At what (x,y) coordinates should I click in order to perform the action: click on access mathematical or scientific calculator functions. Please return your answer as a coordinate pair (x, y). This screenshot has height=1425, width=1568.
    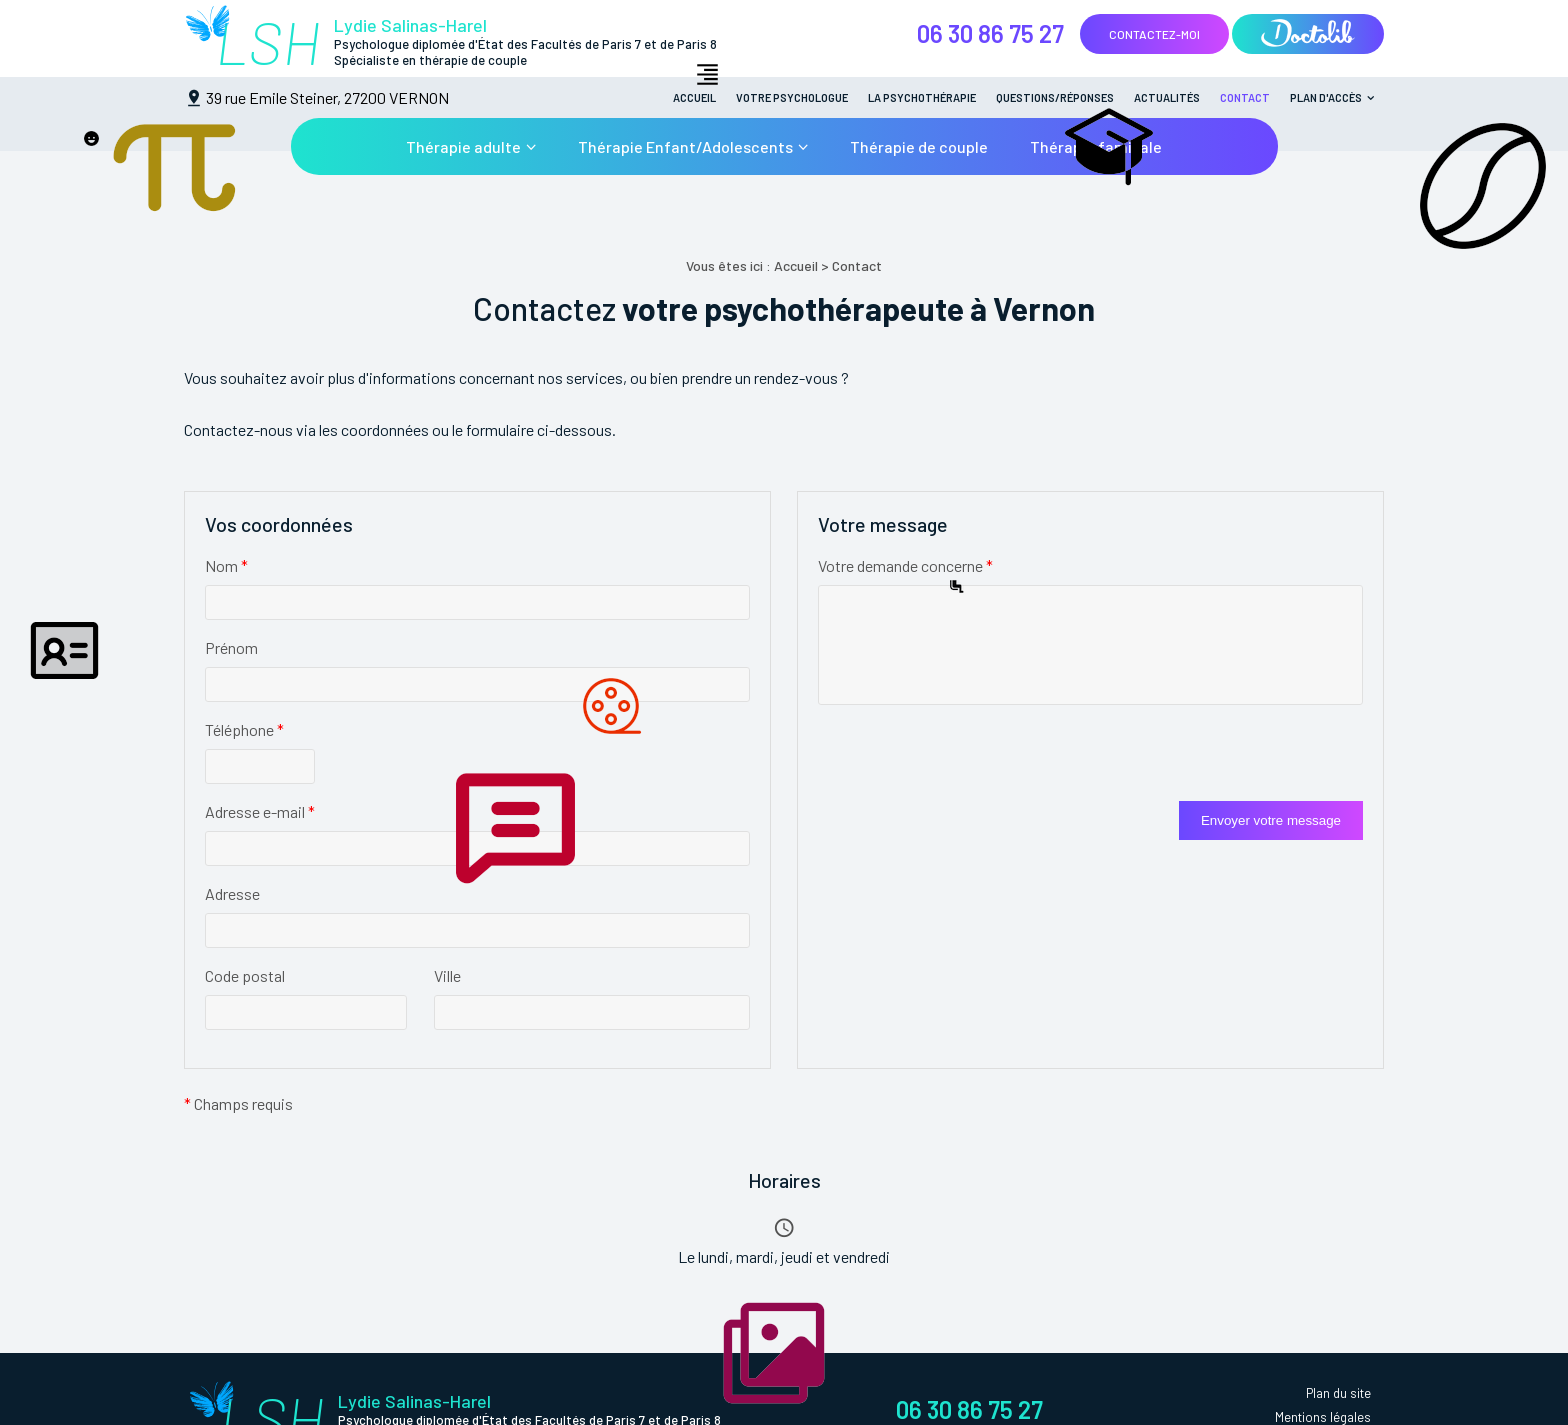
    Looking at the image, I should click on (176, 165).